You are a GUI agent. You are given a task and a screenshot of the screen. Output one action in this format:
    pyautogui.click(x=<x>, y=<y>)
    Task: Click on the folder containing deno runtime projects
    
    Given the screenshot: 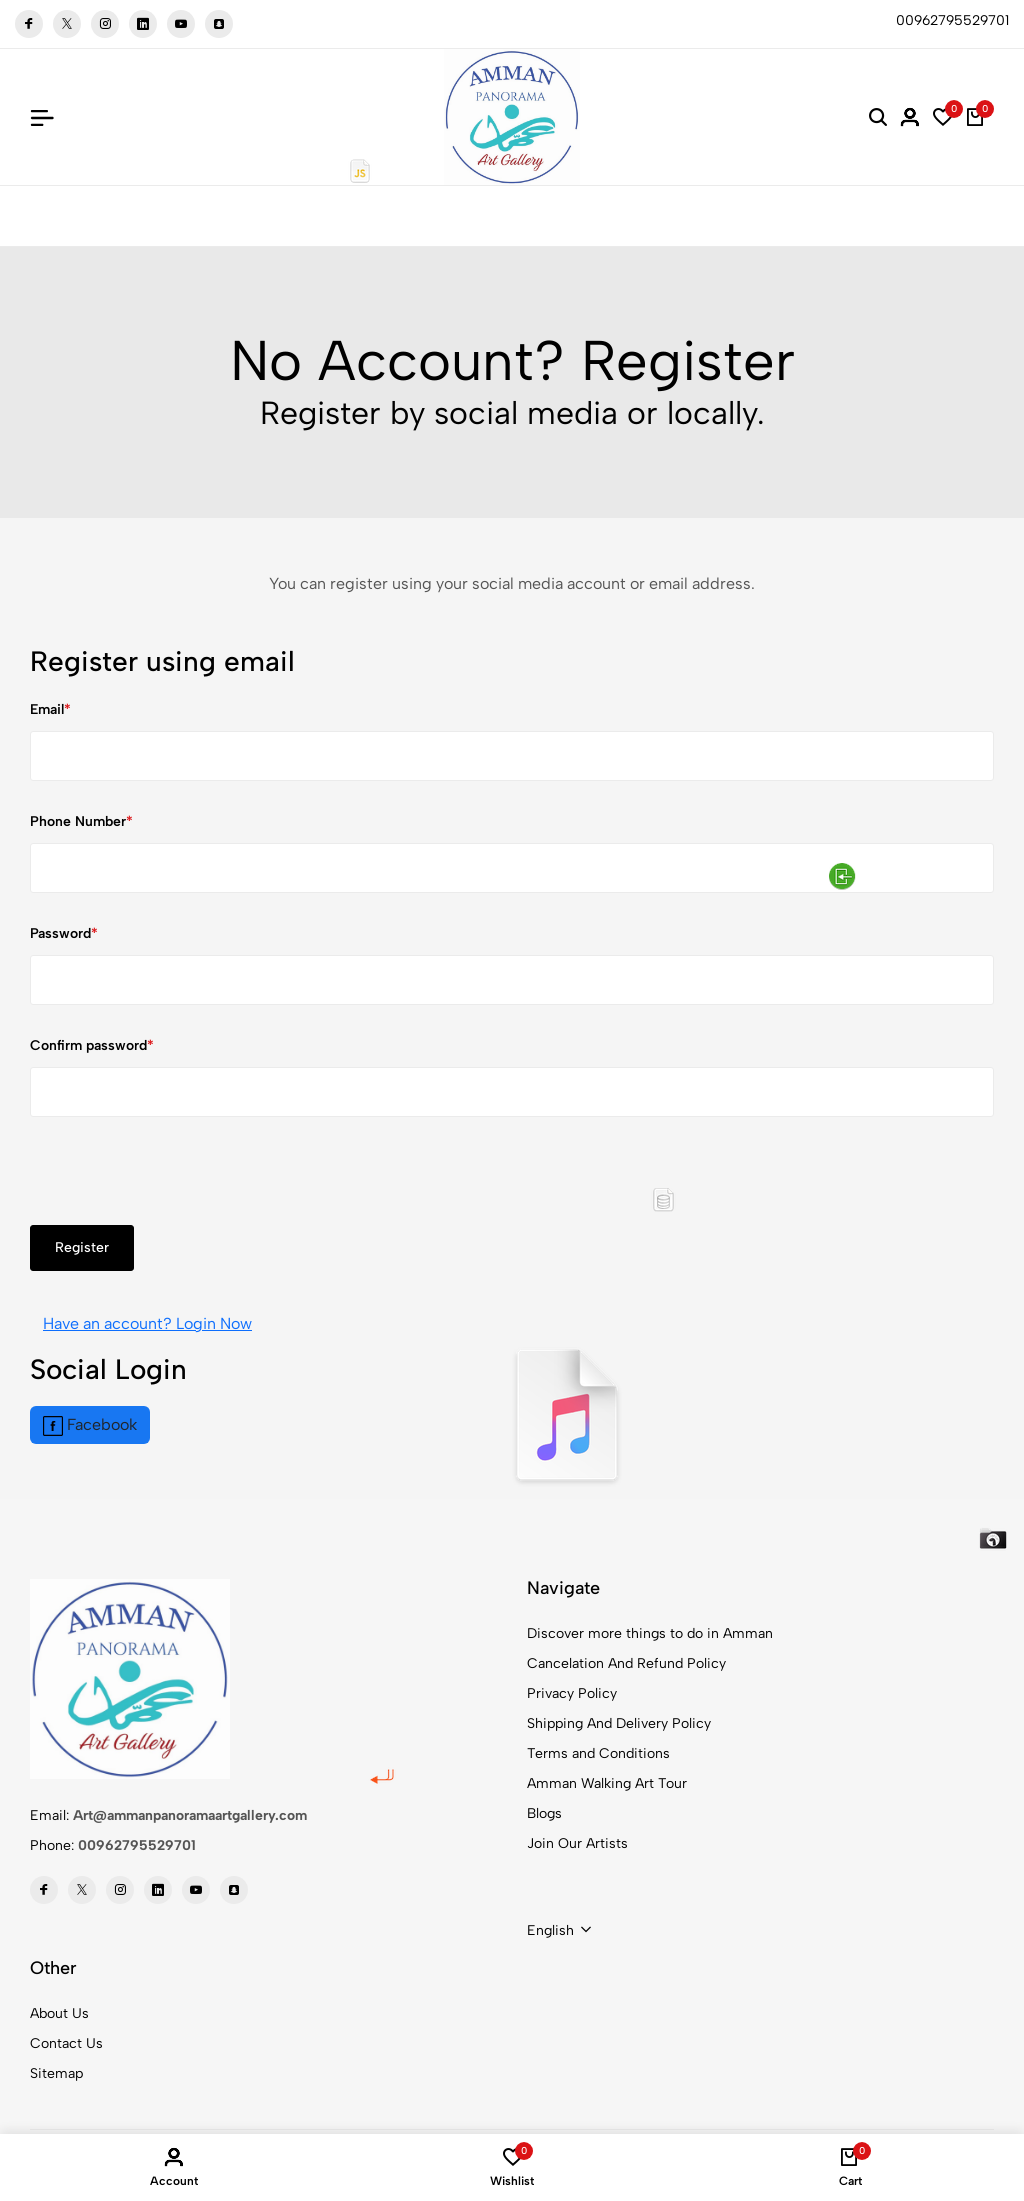 What is the action you would take?
    pyautogui.click(x=993, y=1539)
    